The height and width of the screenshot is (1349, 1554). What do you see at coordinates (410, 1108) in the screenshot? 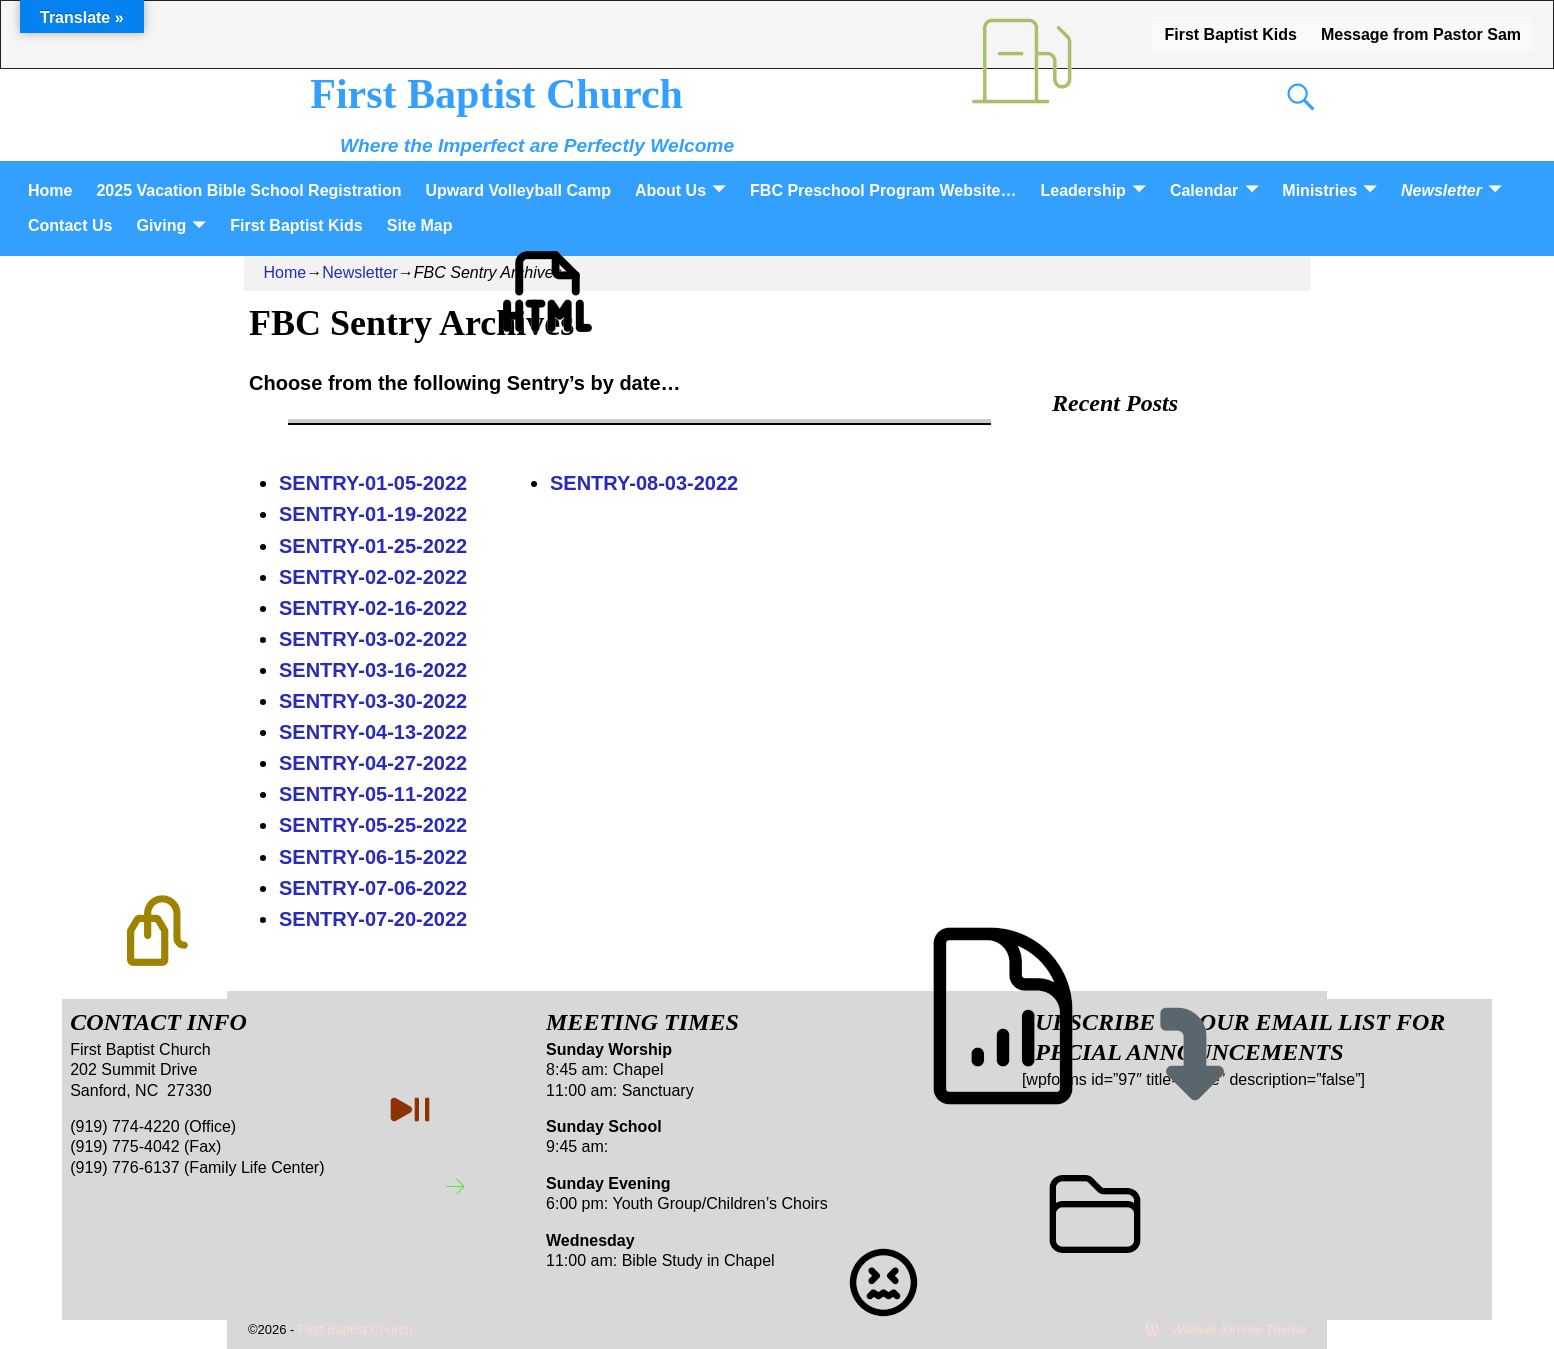
I see `toggle between play and pause for media playback` at bounding box center [410, 1108].